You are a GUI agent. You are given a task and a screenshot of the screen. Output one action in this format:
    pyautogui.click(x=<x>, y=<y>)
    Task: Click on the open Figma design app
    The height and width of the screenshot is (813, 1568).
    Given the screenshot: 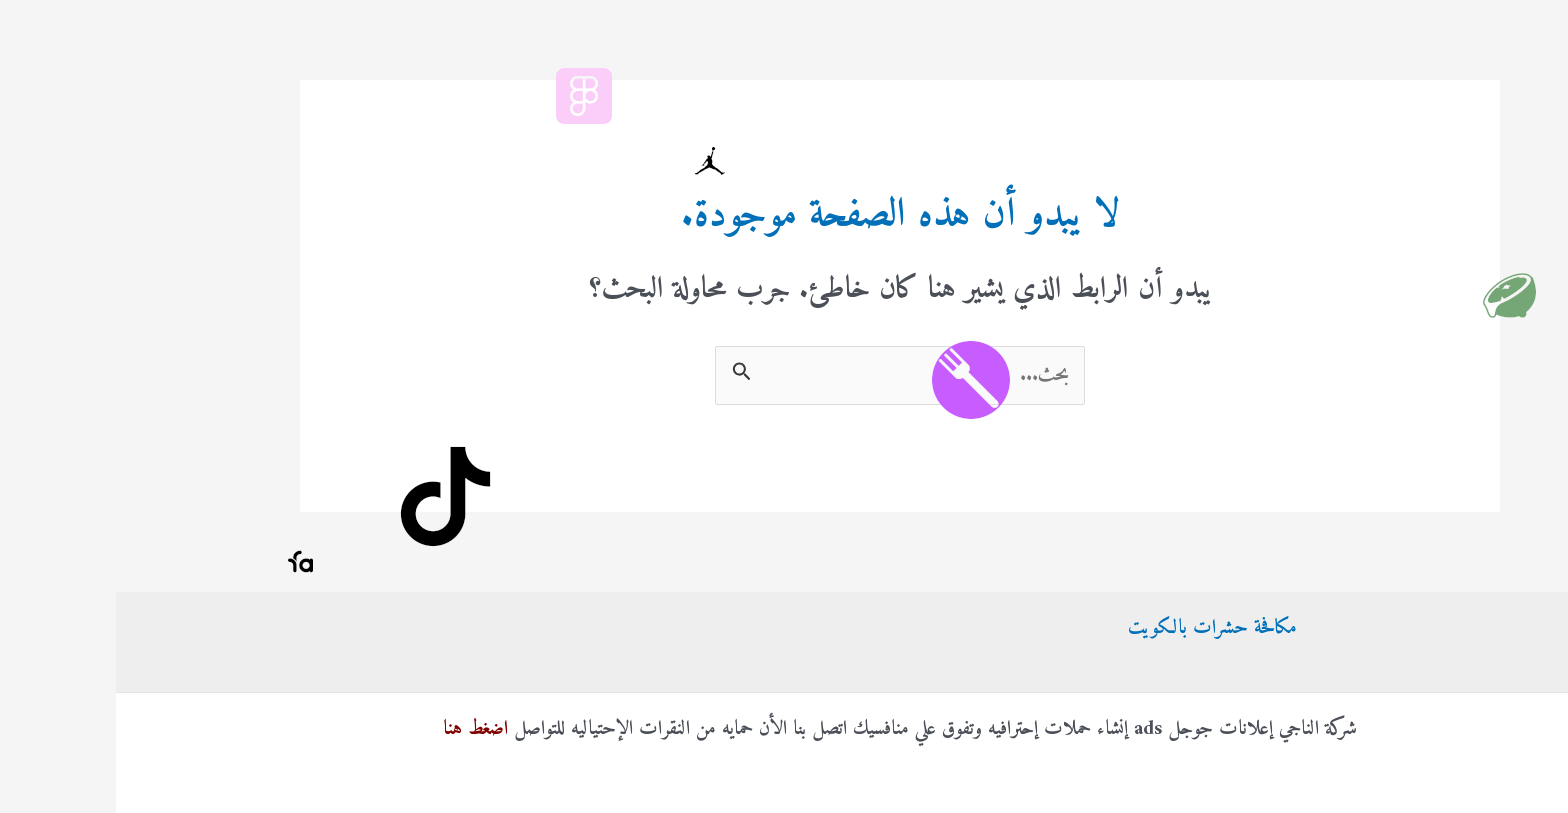 What is the action you would take?
    pyautogui.click(x=584, y=96)
    